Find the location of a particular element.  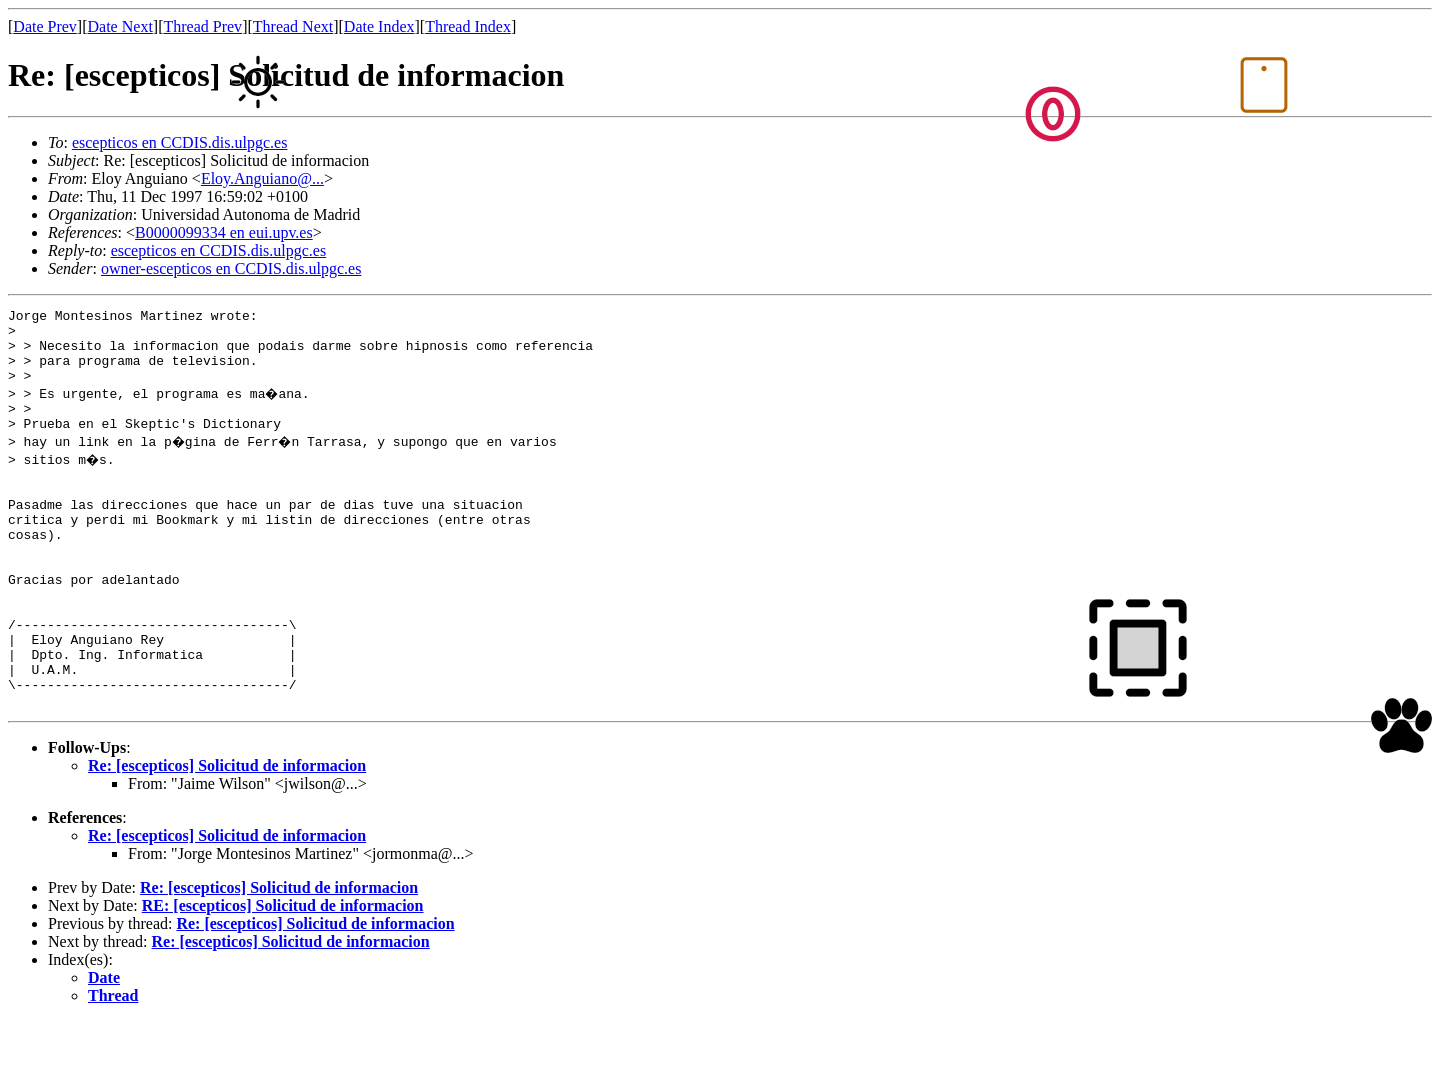

access pet-related features or settings is located at coordinates (1401, 725).